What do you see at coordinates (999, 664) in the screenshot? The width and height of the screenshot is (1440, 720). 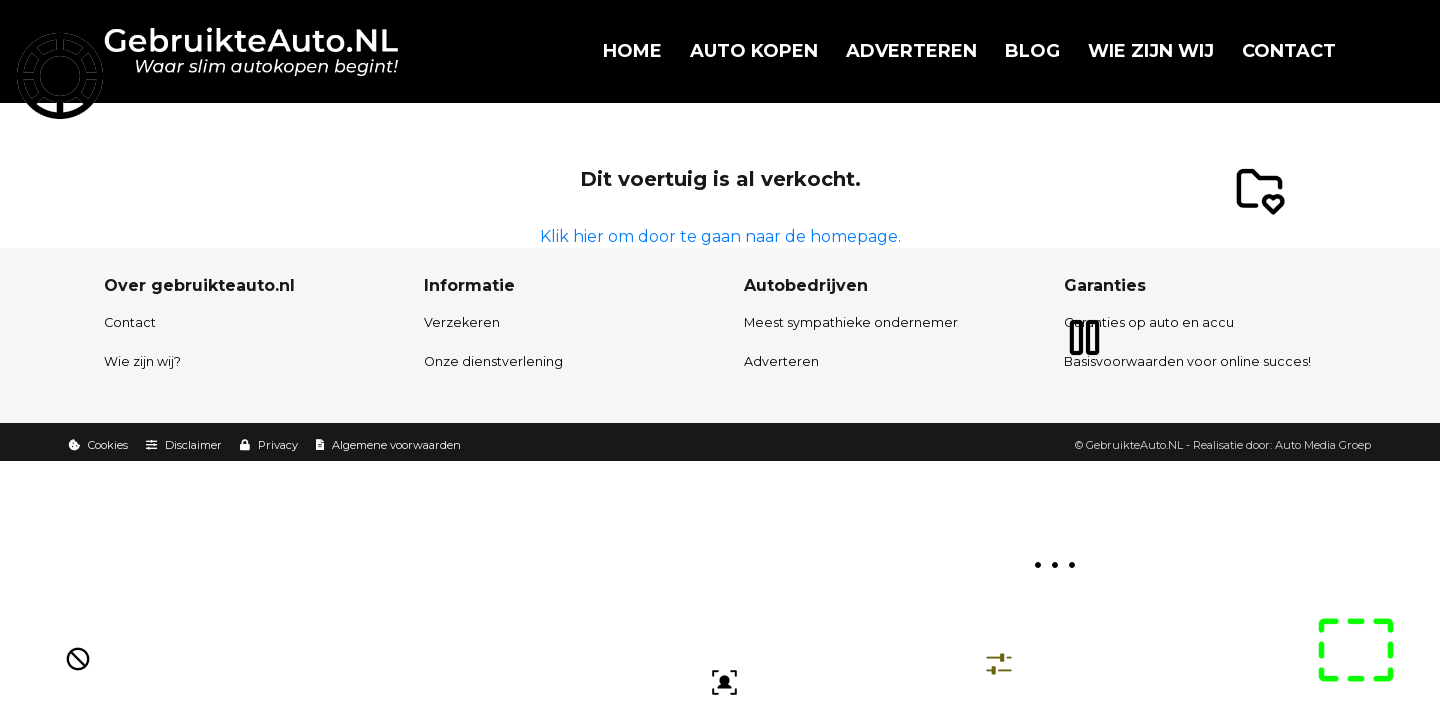 I see `adjust settings or preferences` at bounding box center [999, 664].